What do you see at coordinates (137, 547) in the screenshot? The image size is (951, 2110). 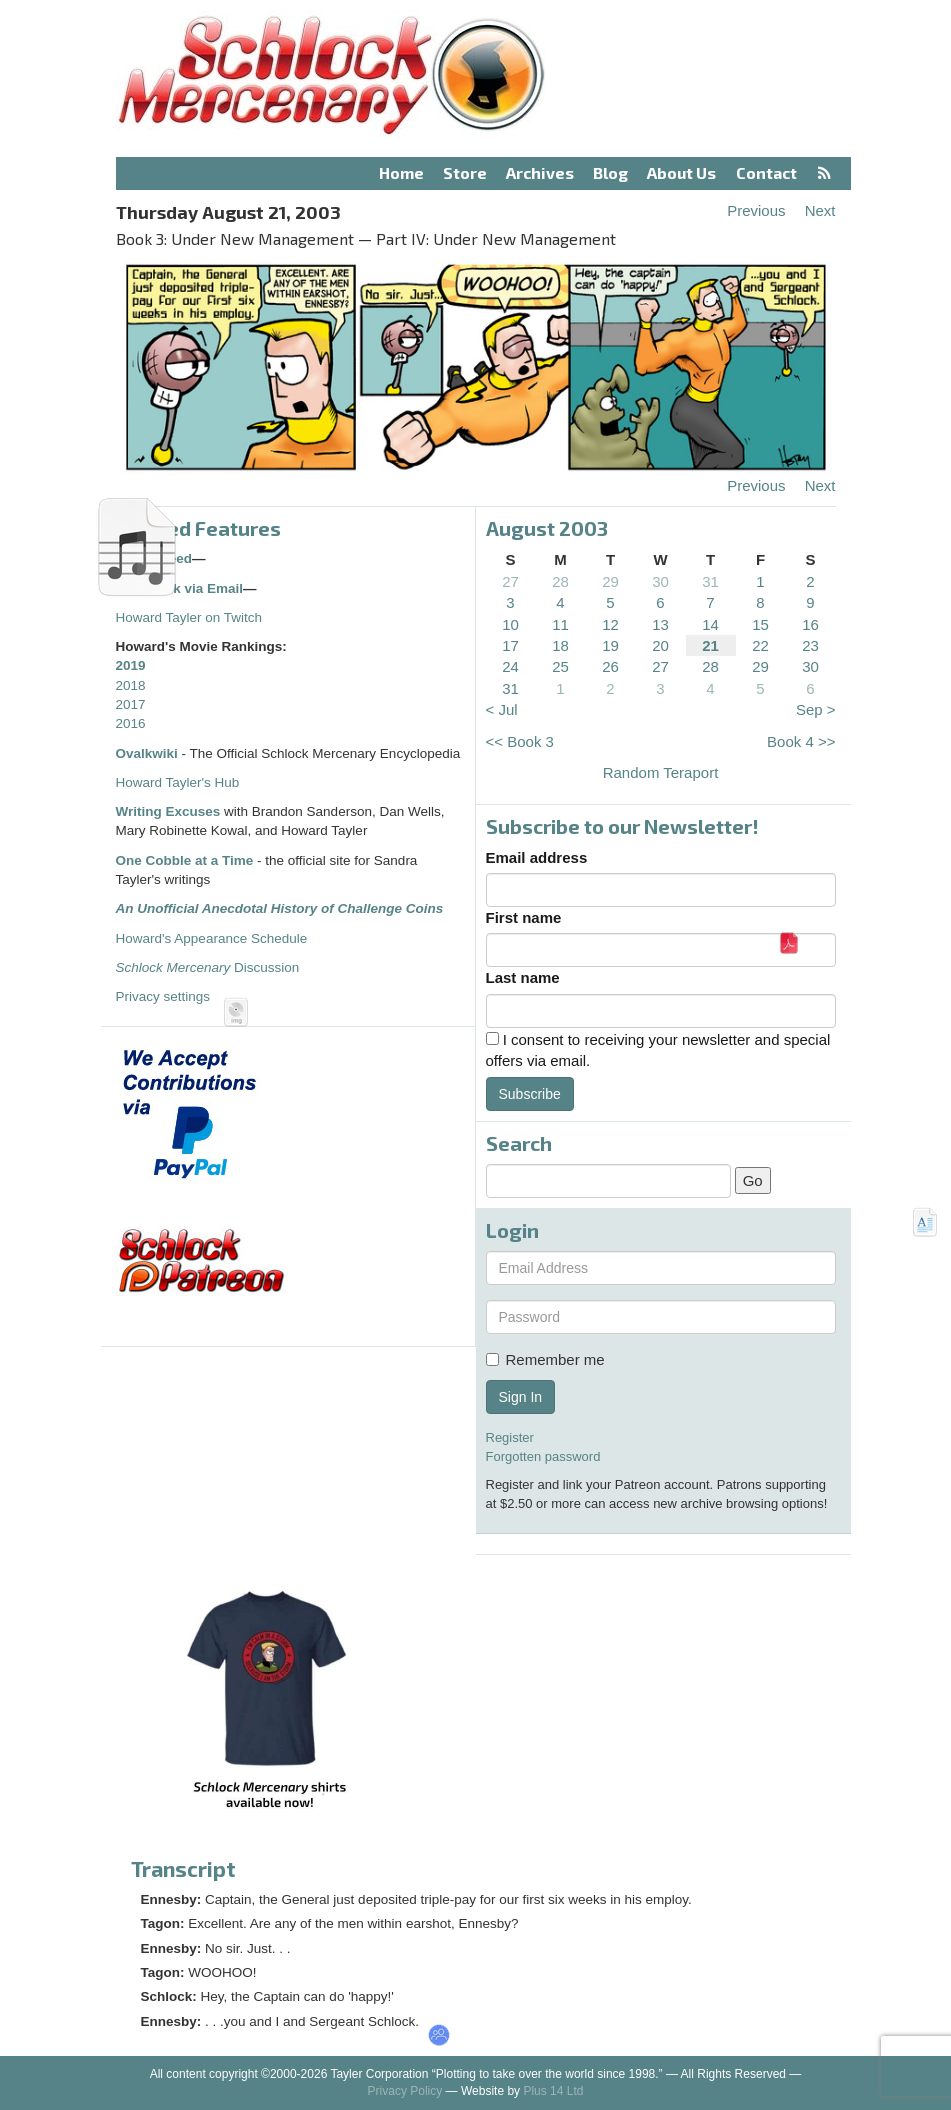 I see `open a lilypond music notation file` at bounding box center [137, 547].